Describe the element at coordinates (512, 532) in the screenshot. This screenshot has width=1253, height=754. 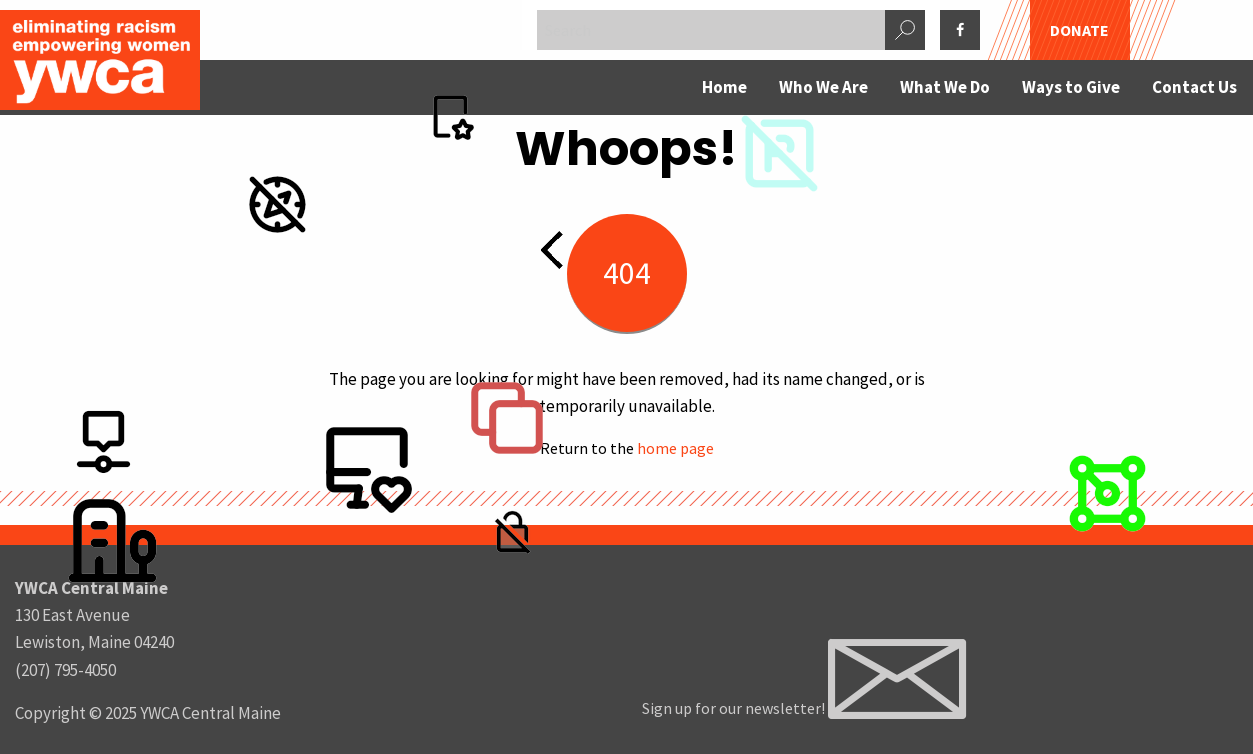
I see `indicates an unencrypted or insecure email connection` at that location.